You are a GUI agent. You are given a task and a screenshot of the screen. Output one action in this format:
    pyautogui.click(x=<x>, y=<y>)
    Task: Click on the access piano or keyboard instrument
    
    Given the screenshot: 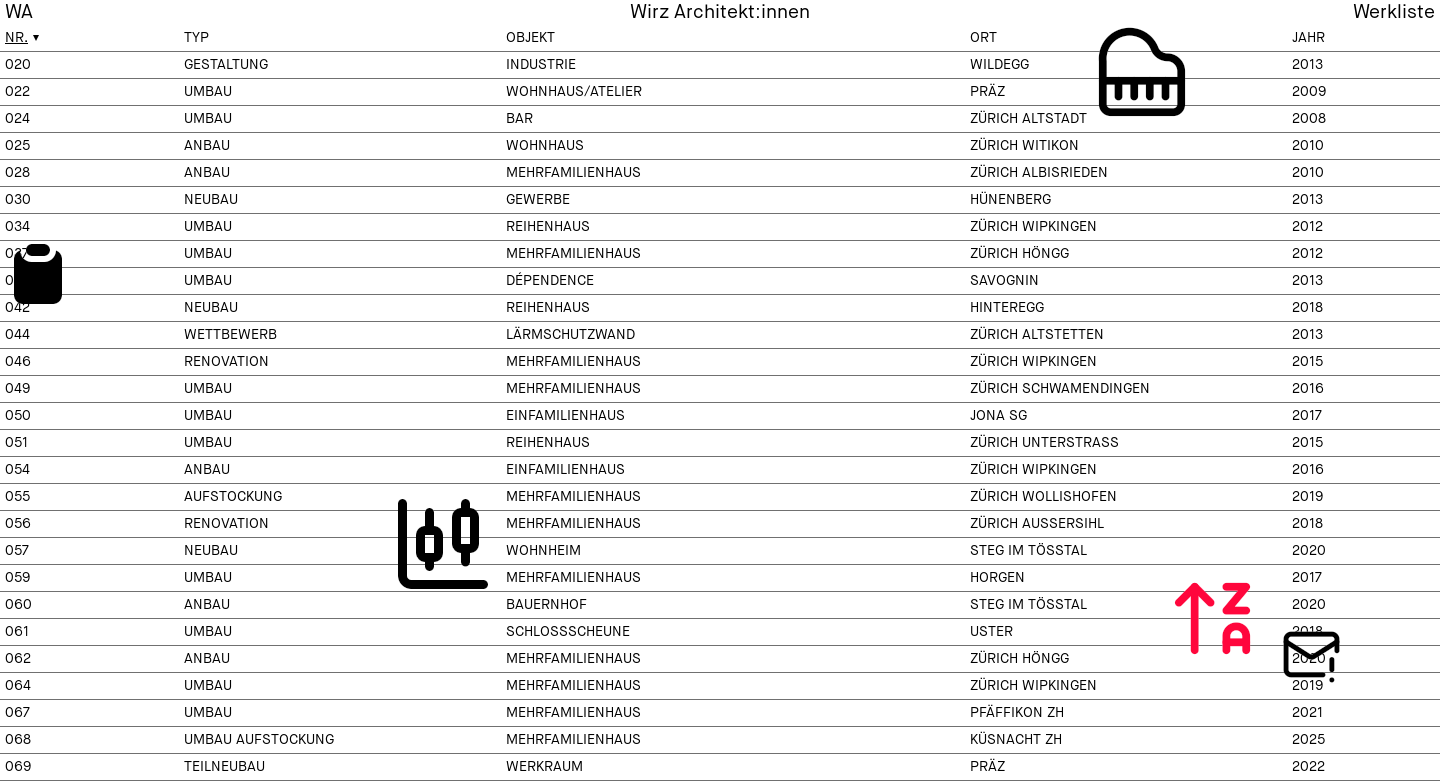 What is the action you would take?
    pyautogui.click(x=1142, y=73)
    